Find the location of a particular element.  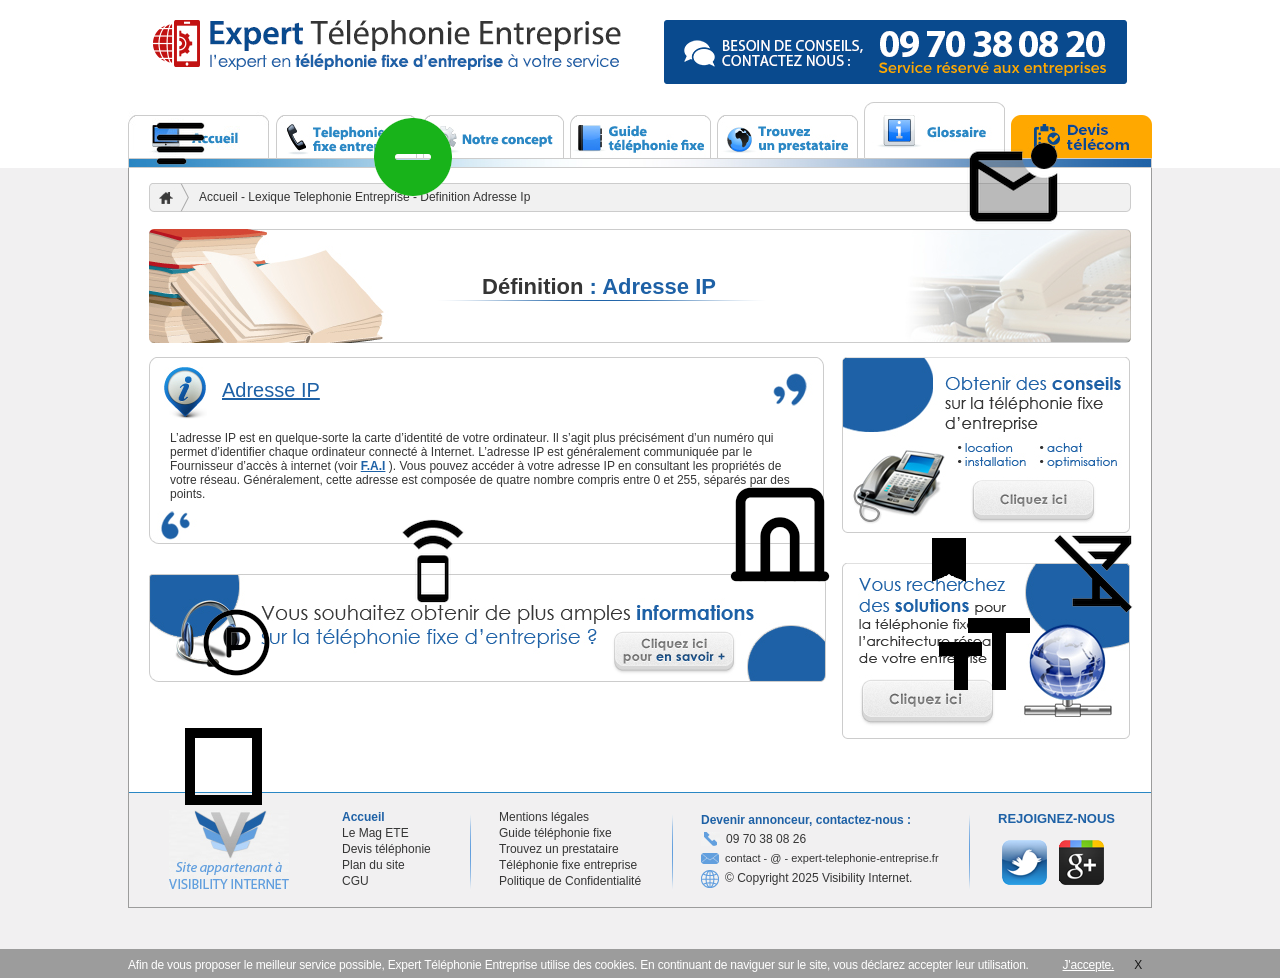

bookmark this item is located at coordinates (949, 560).